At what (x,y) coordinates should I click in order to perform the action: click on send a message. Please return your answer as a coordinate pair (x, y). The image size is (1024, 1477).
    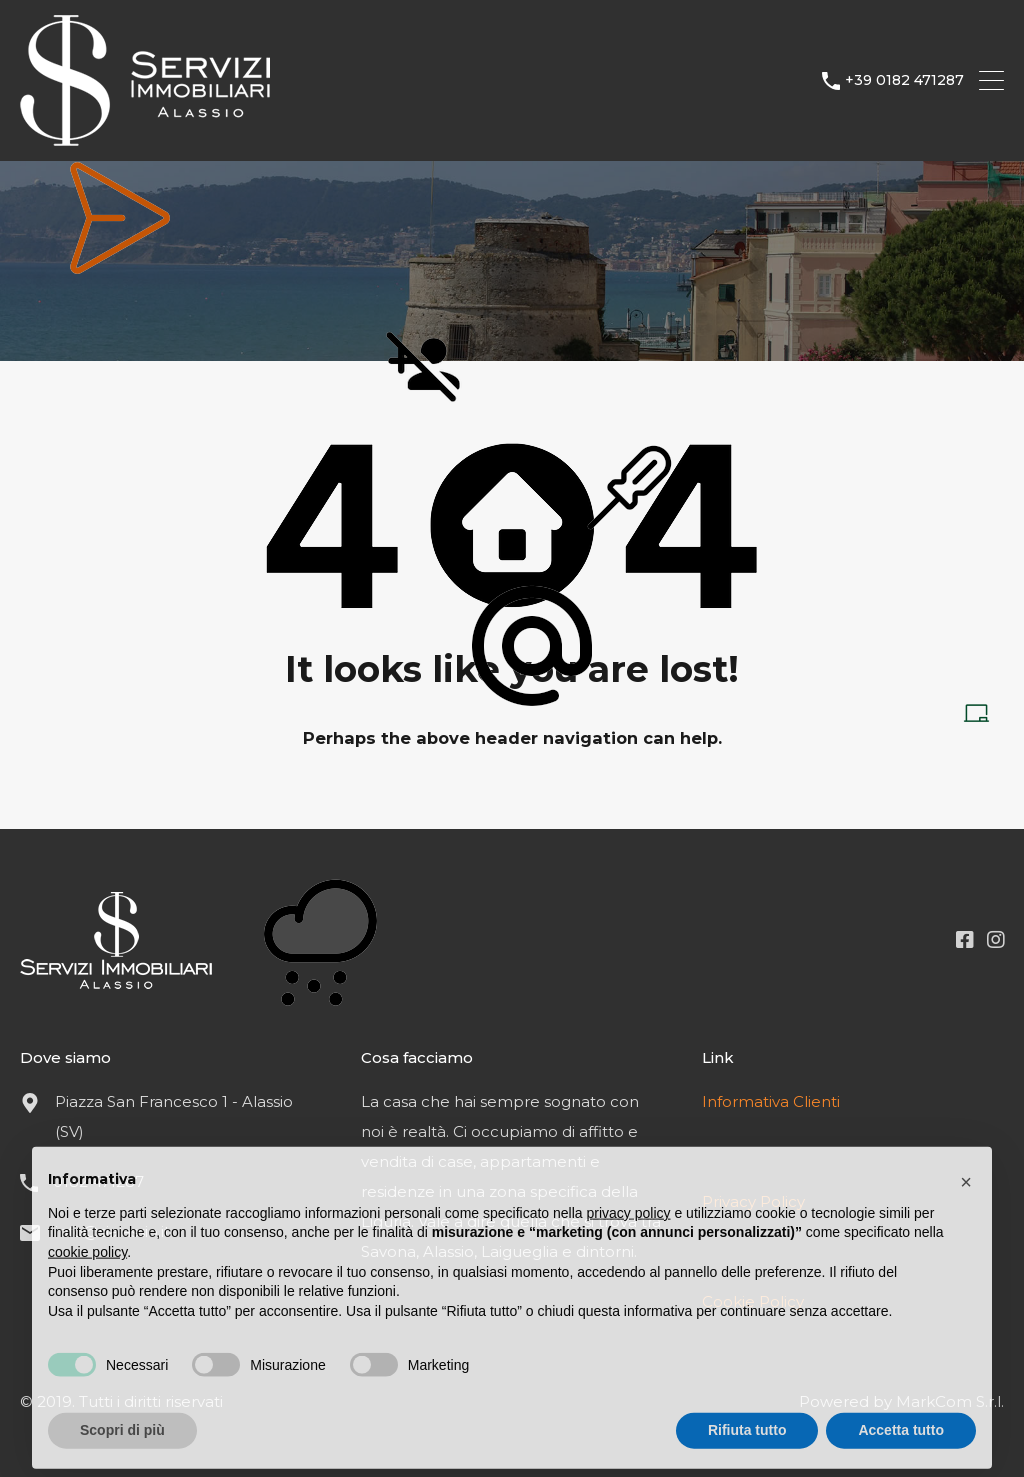
    Looking at the image, I should click on (114, 218).